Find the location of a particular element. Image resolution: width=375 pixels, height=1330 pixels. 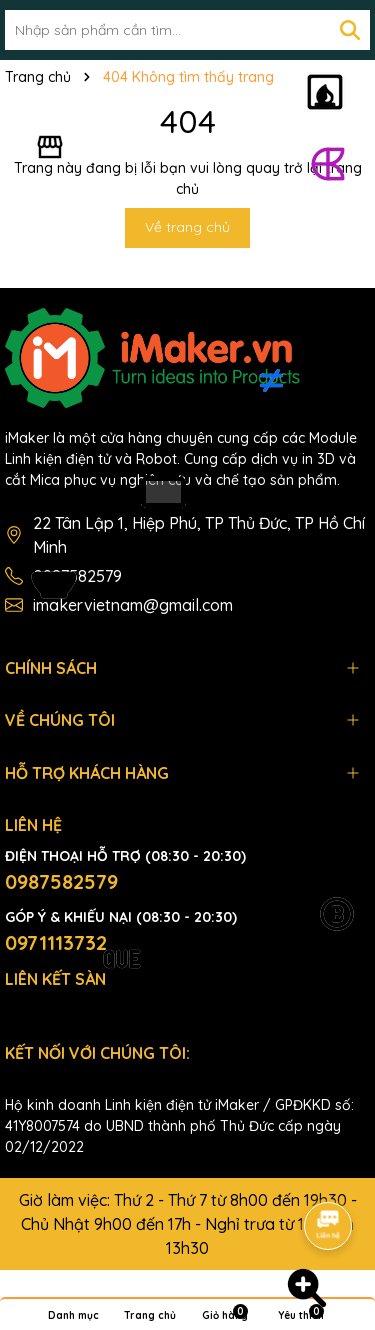

xbox controller B button indicator is located at coordinates (337, 914).